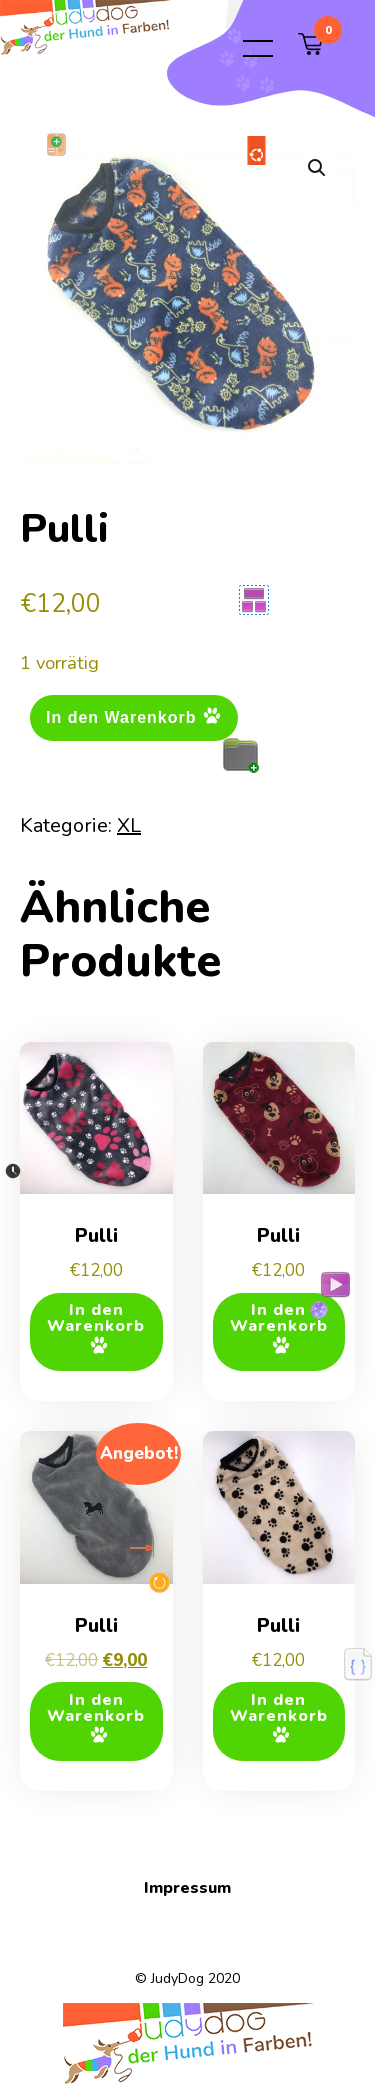 The image size is (375, 2084). What do you see at coordinates (13, 1171) in the screenshot?
I see `indicates urgent or time-sensitive status` at bounding box center [13, 1171].